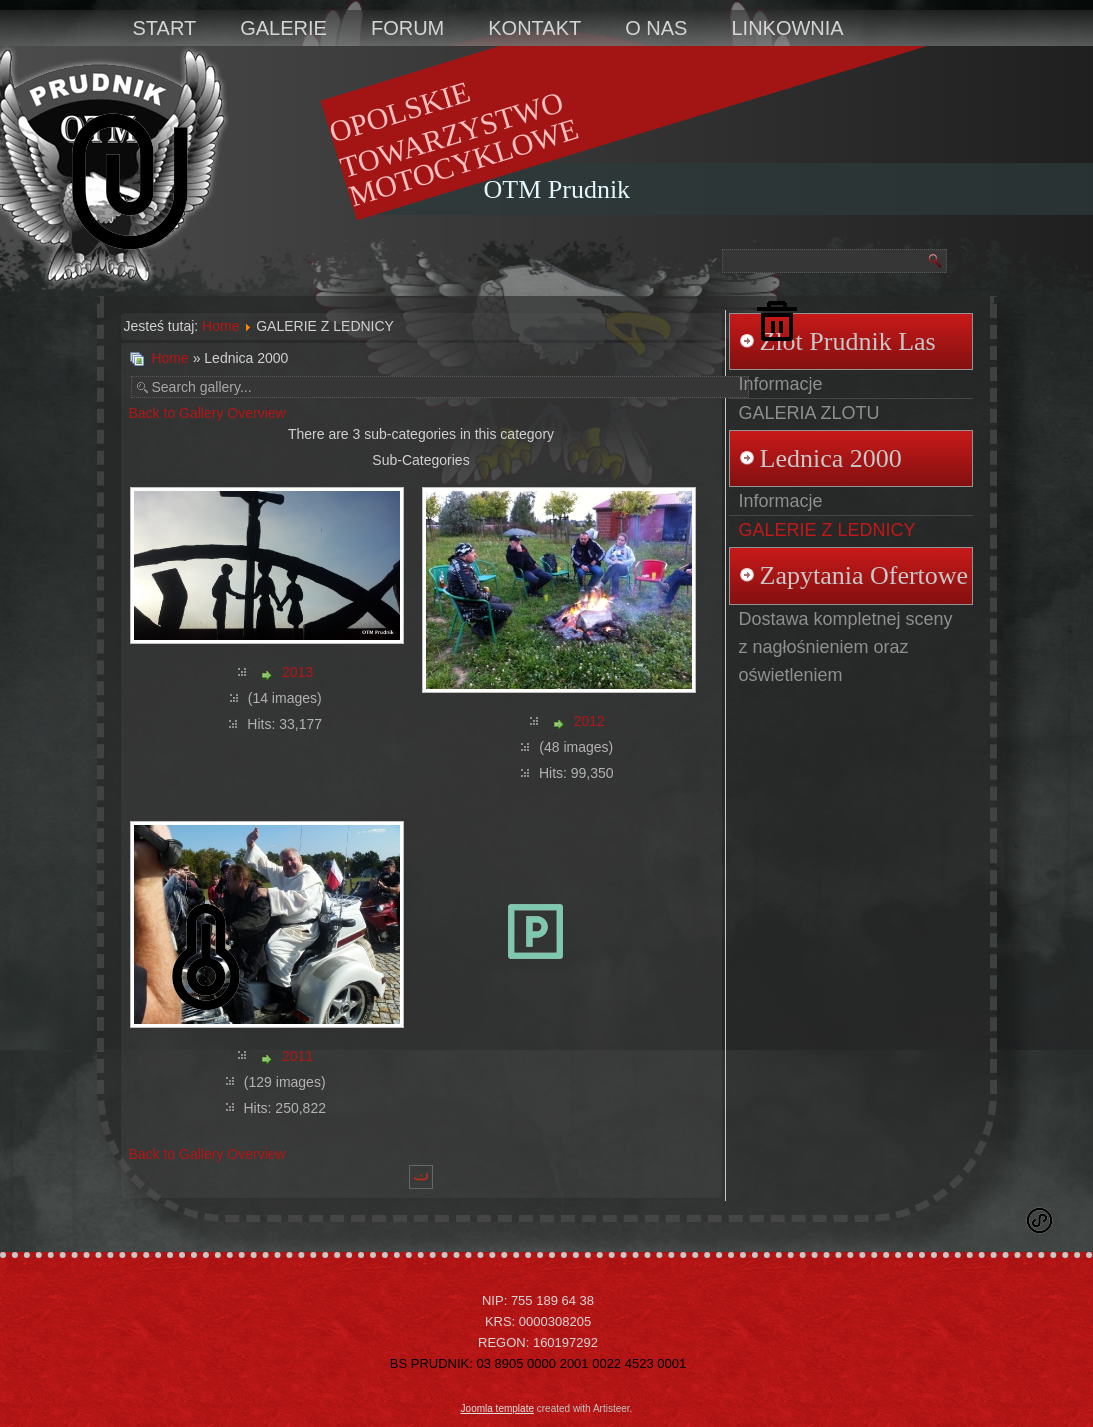 The width and height of the screenshot is (1093, 1427). What do you see at coordinates (535, 931) in the screenshot?
I see `find nearby parking locations` at bounding box center [535, 931].